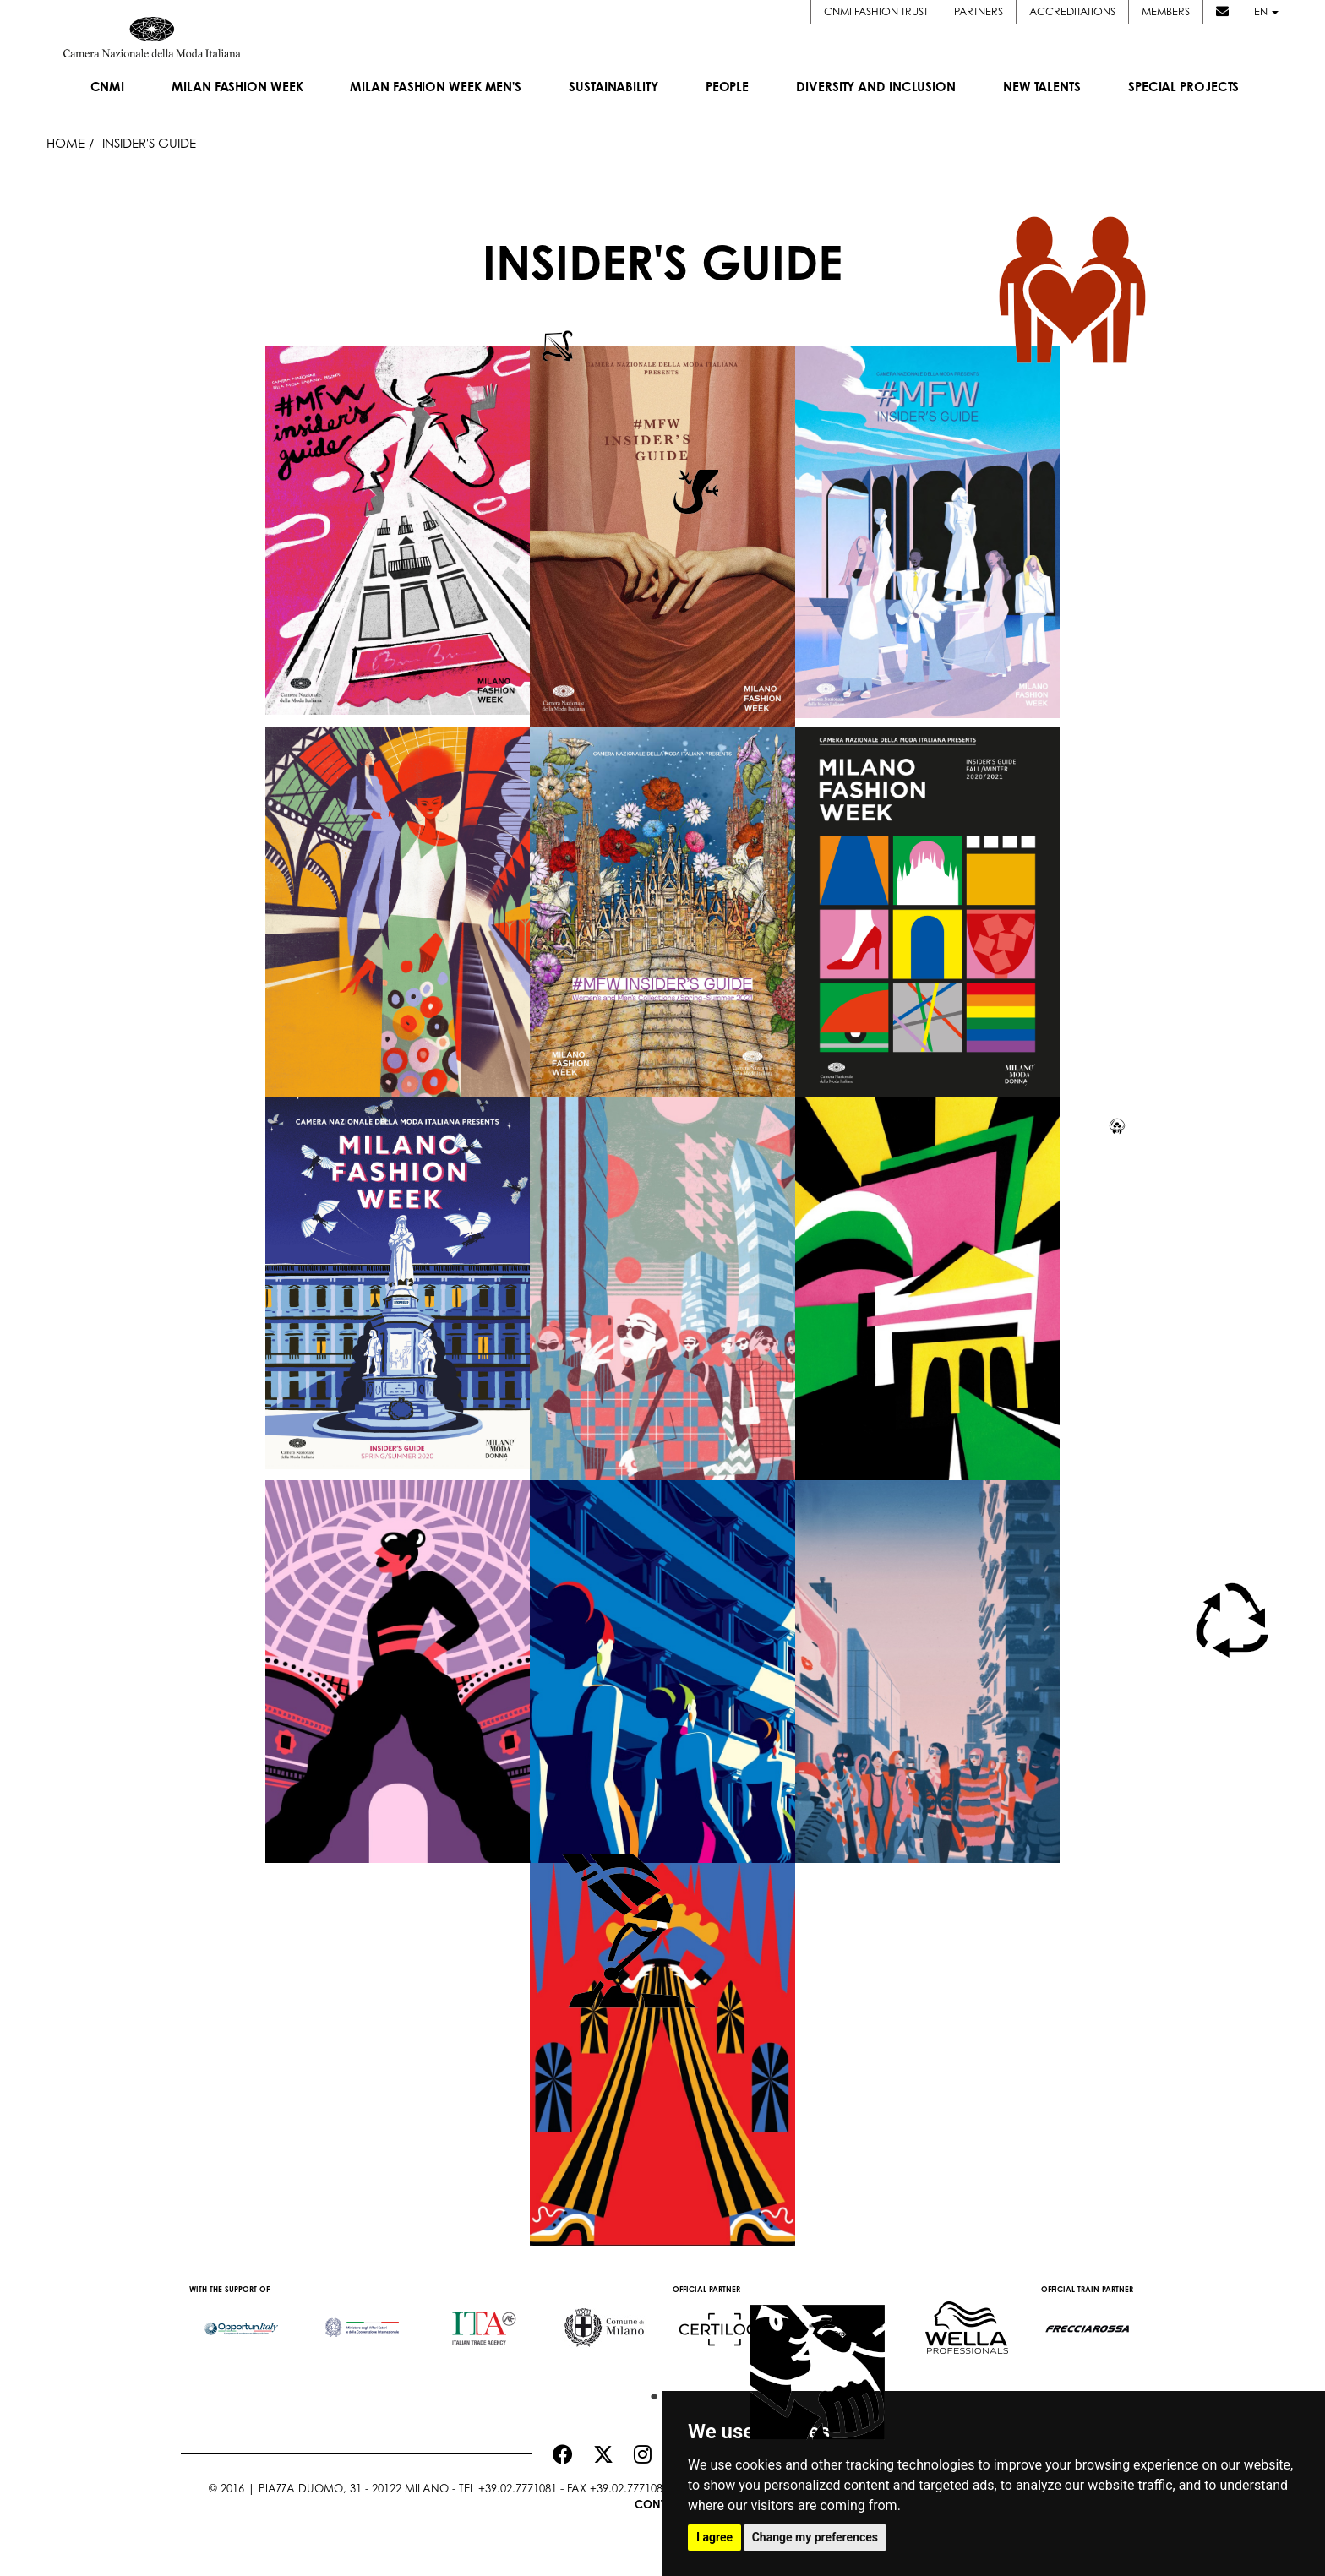 The image size is (1325, 2576). I want to click on reptile or lizard category in a creature encyclopedia app, so click(695, 492).